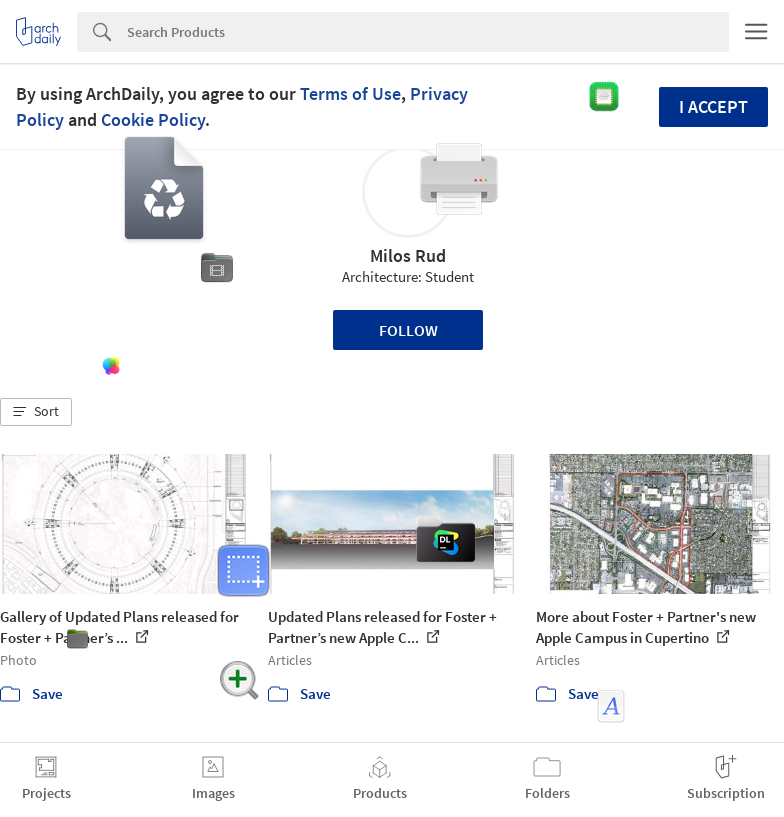  I want to click on take a screenshot, so click(243, 570).